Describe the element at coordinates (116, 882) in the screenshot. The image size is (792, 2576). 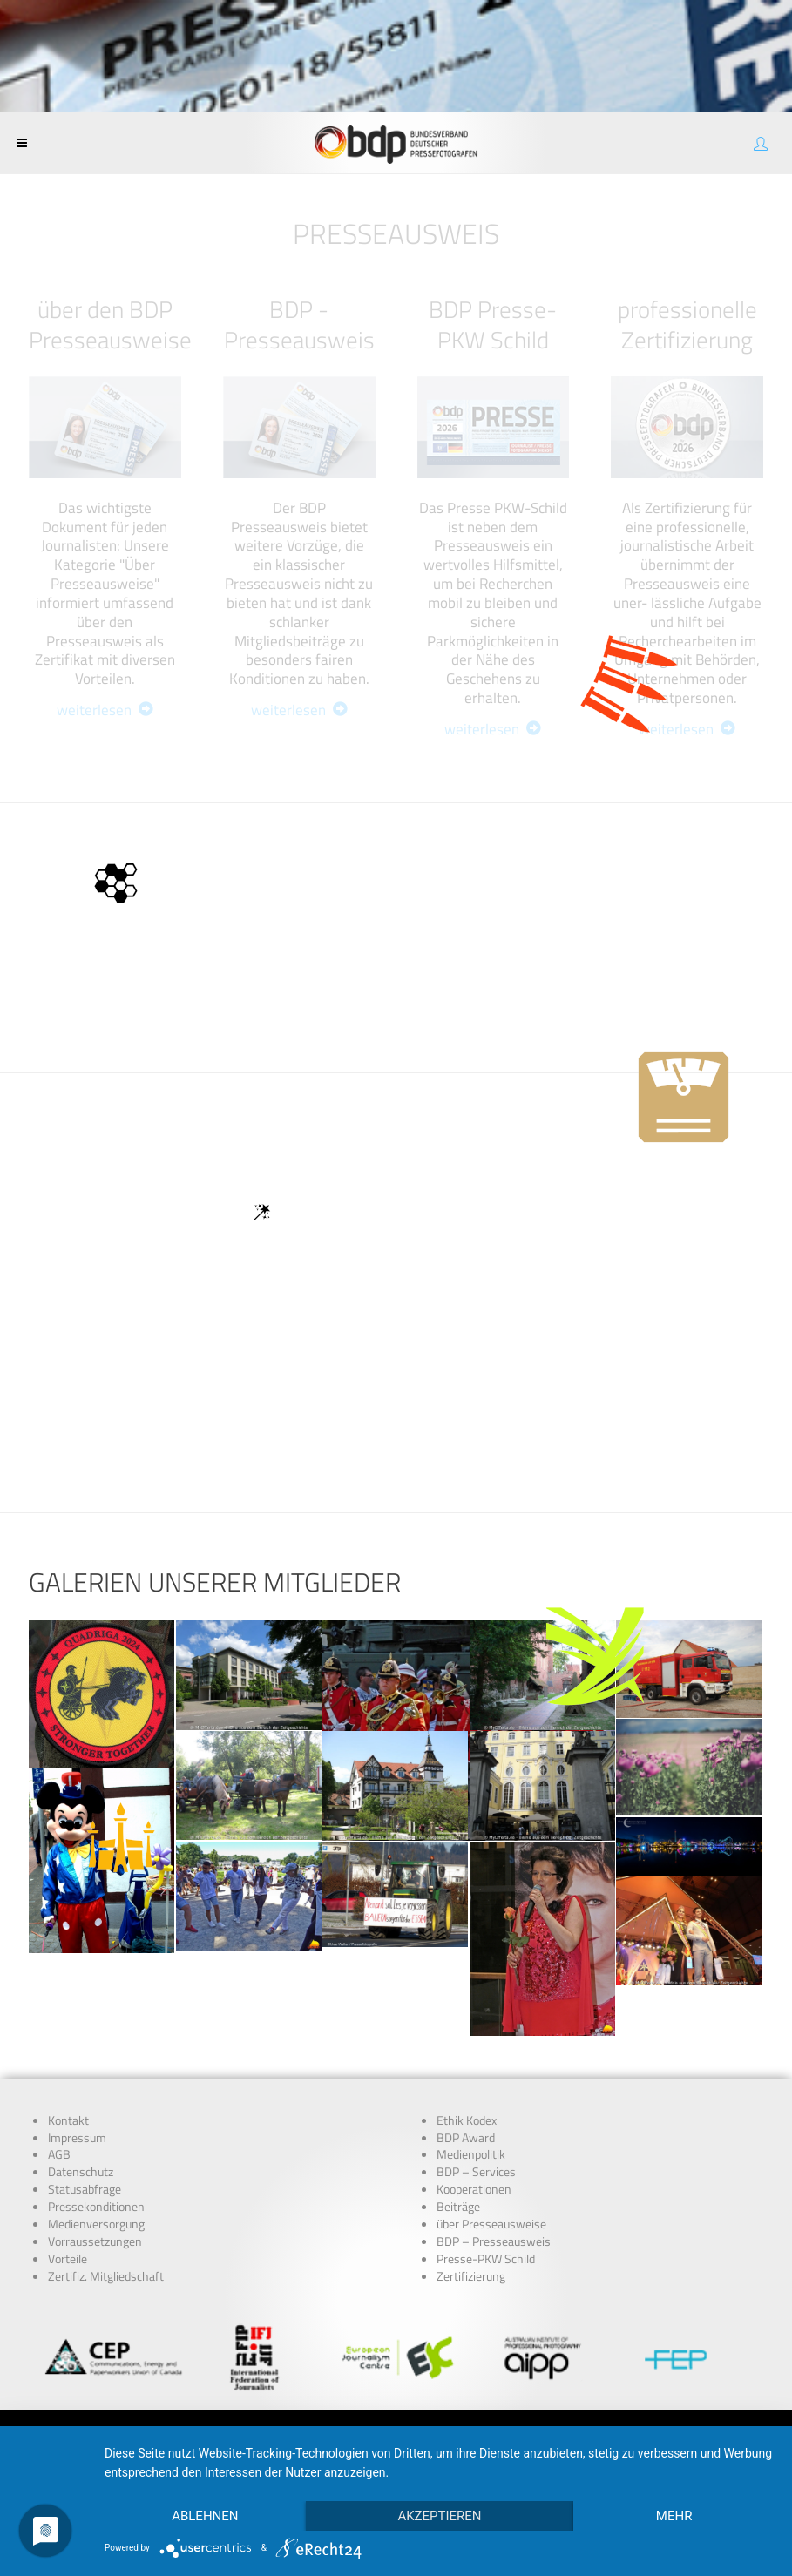
I see `access hexagonal grid or tile-based game mode` at that location.